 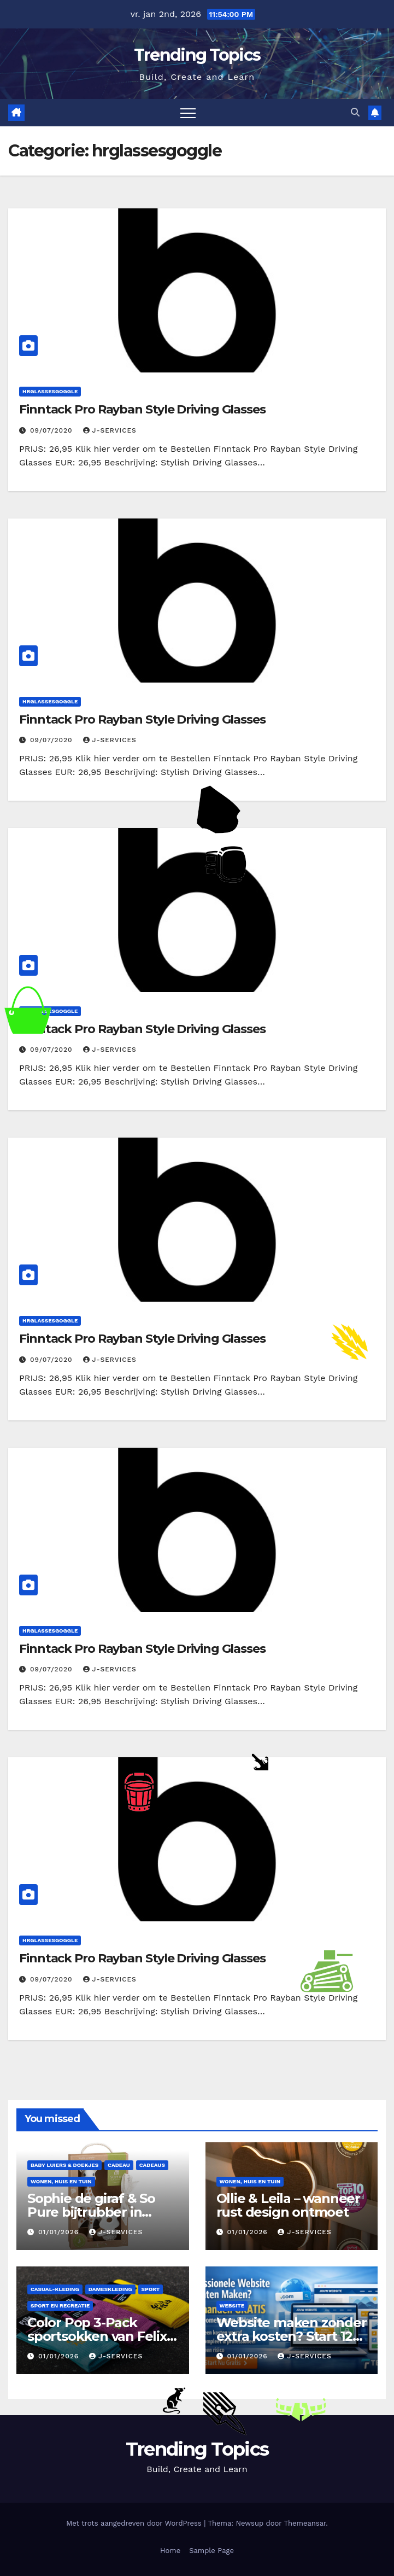 What do you see at coordinates (301, 2409) in the screenshot?
I see `equip armor belt to character` at bounding box center [301, 2409].